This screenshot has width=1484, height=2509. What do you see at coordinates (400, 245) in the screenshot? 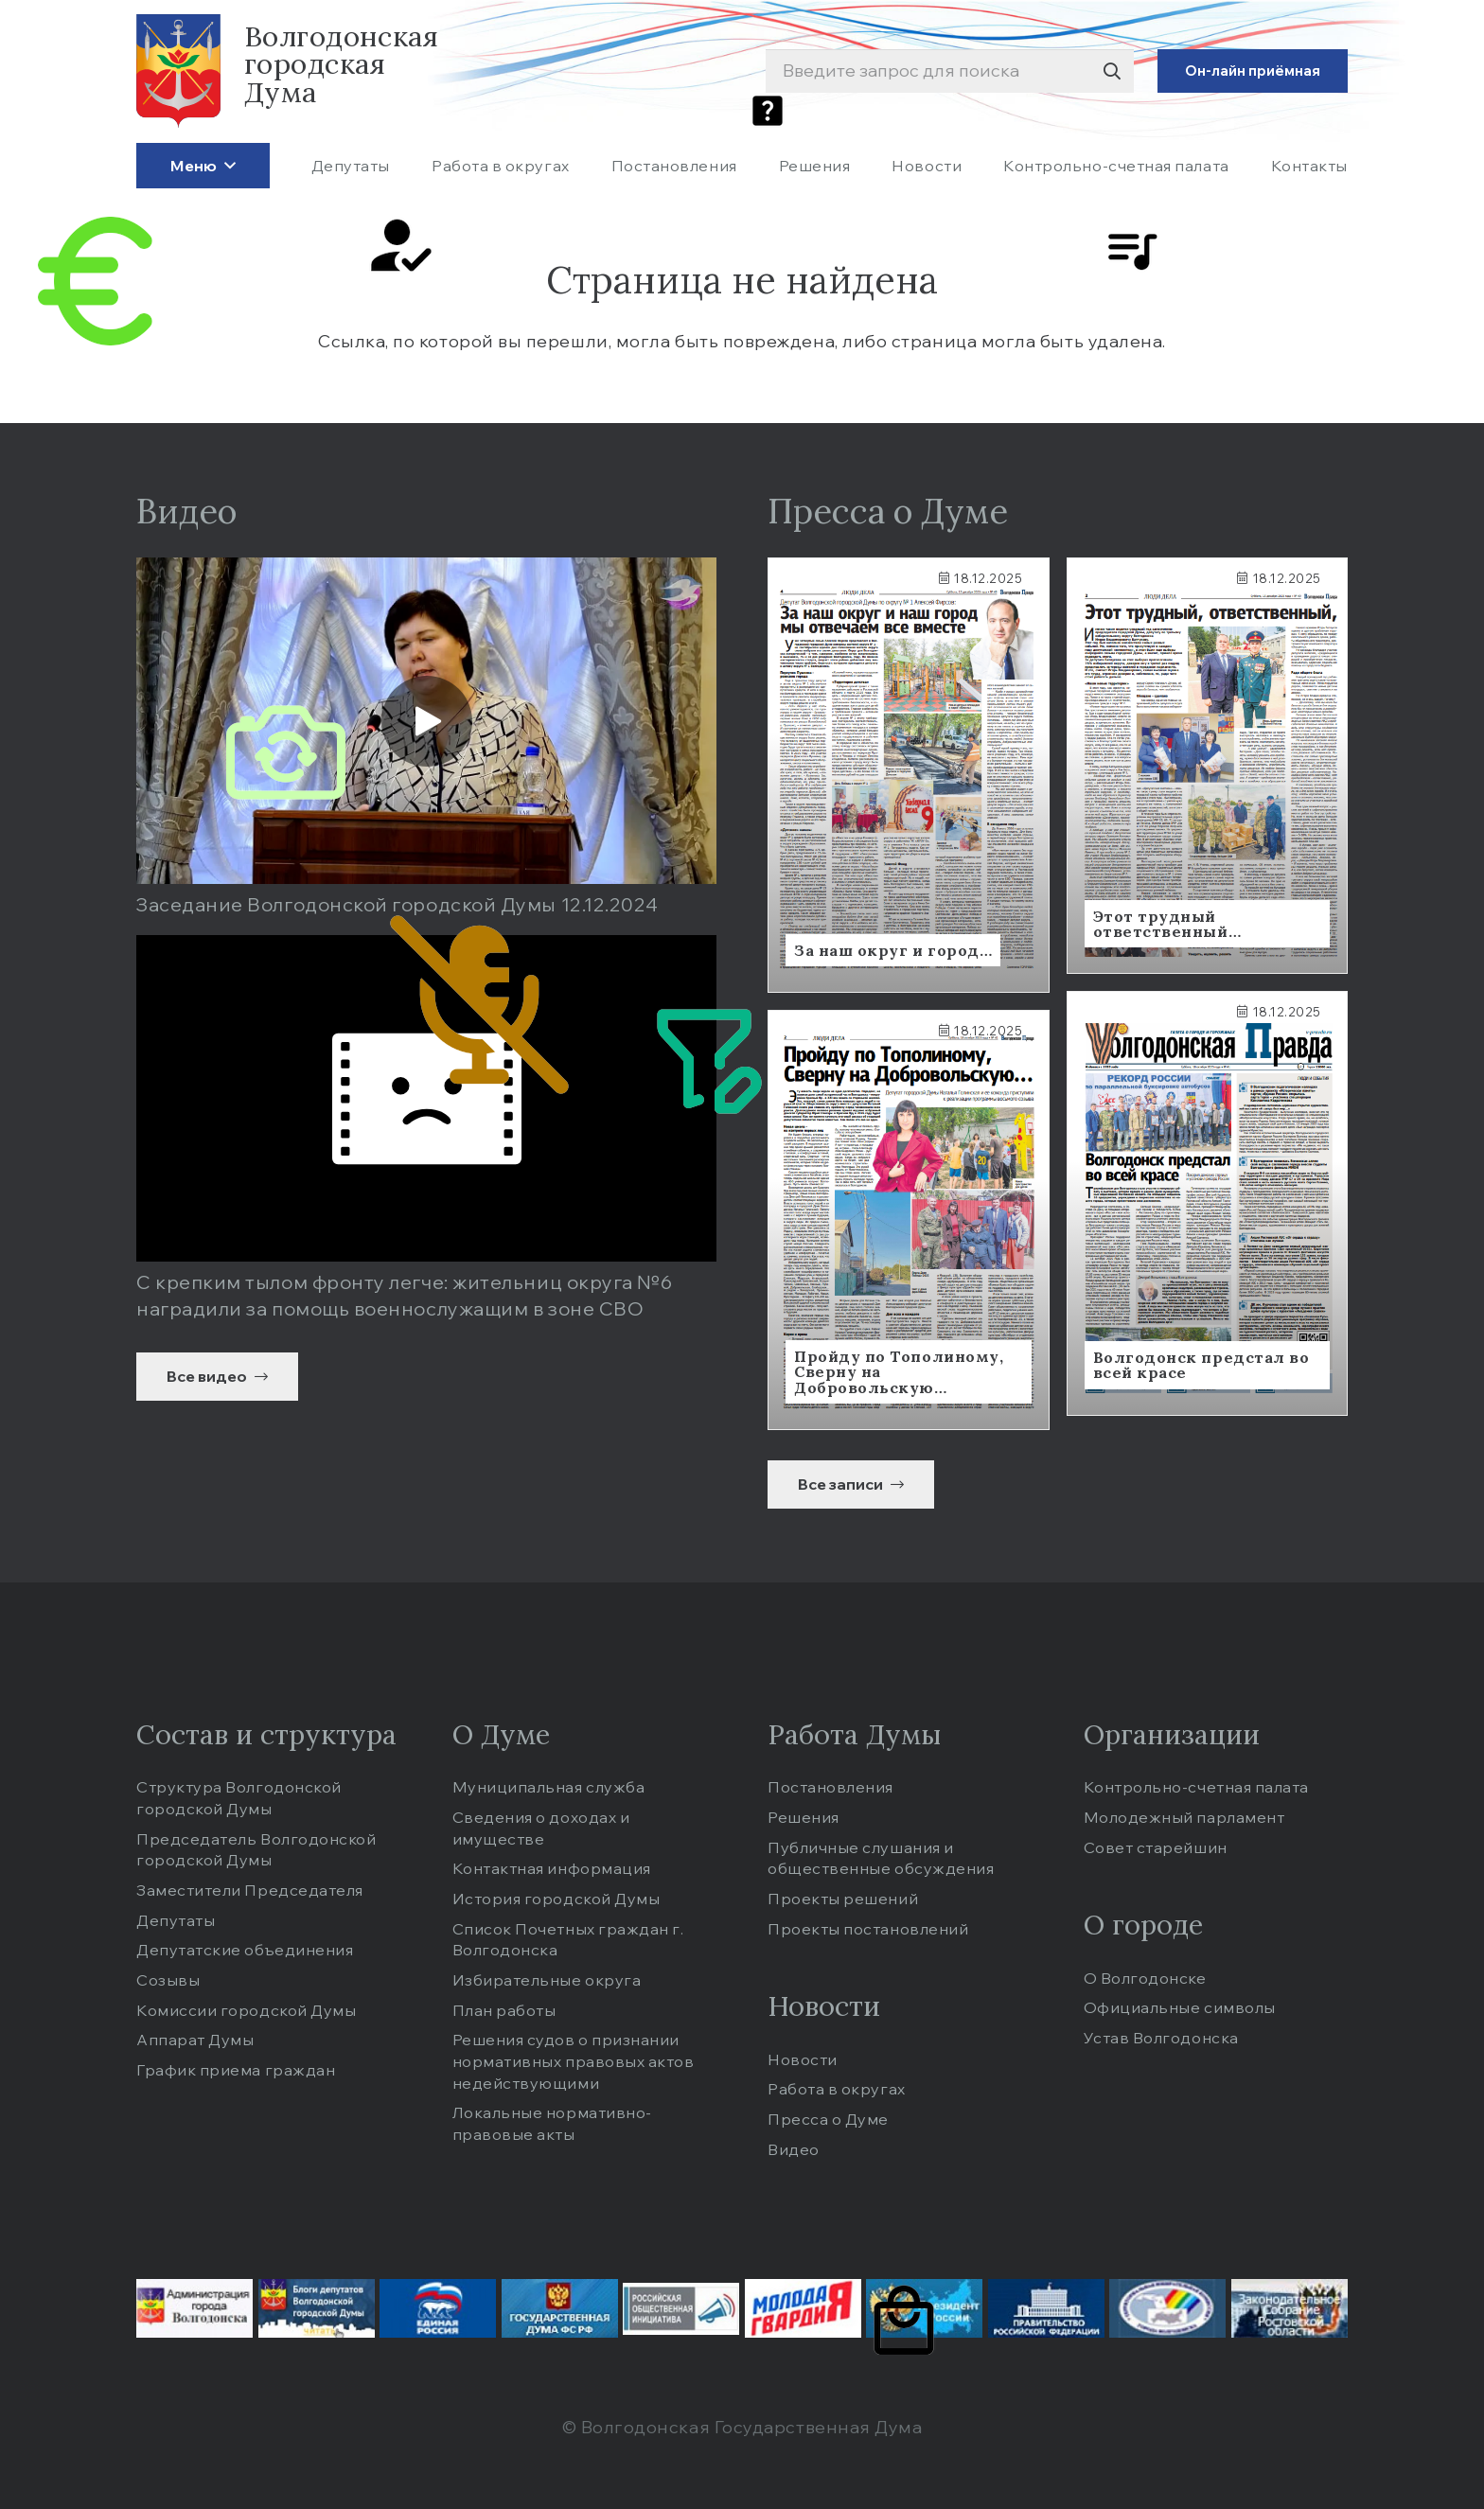
I see `user registration completed successfully` at bounding box center [400, 245].